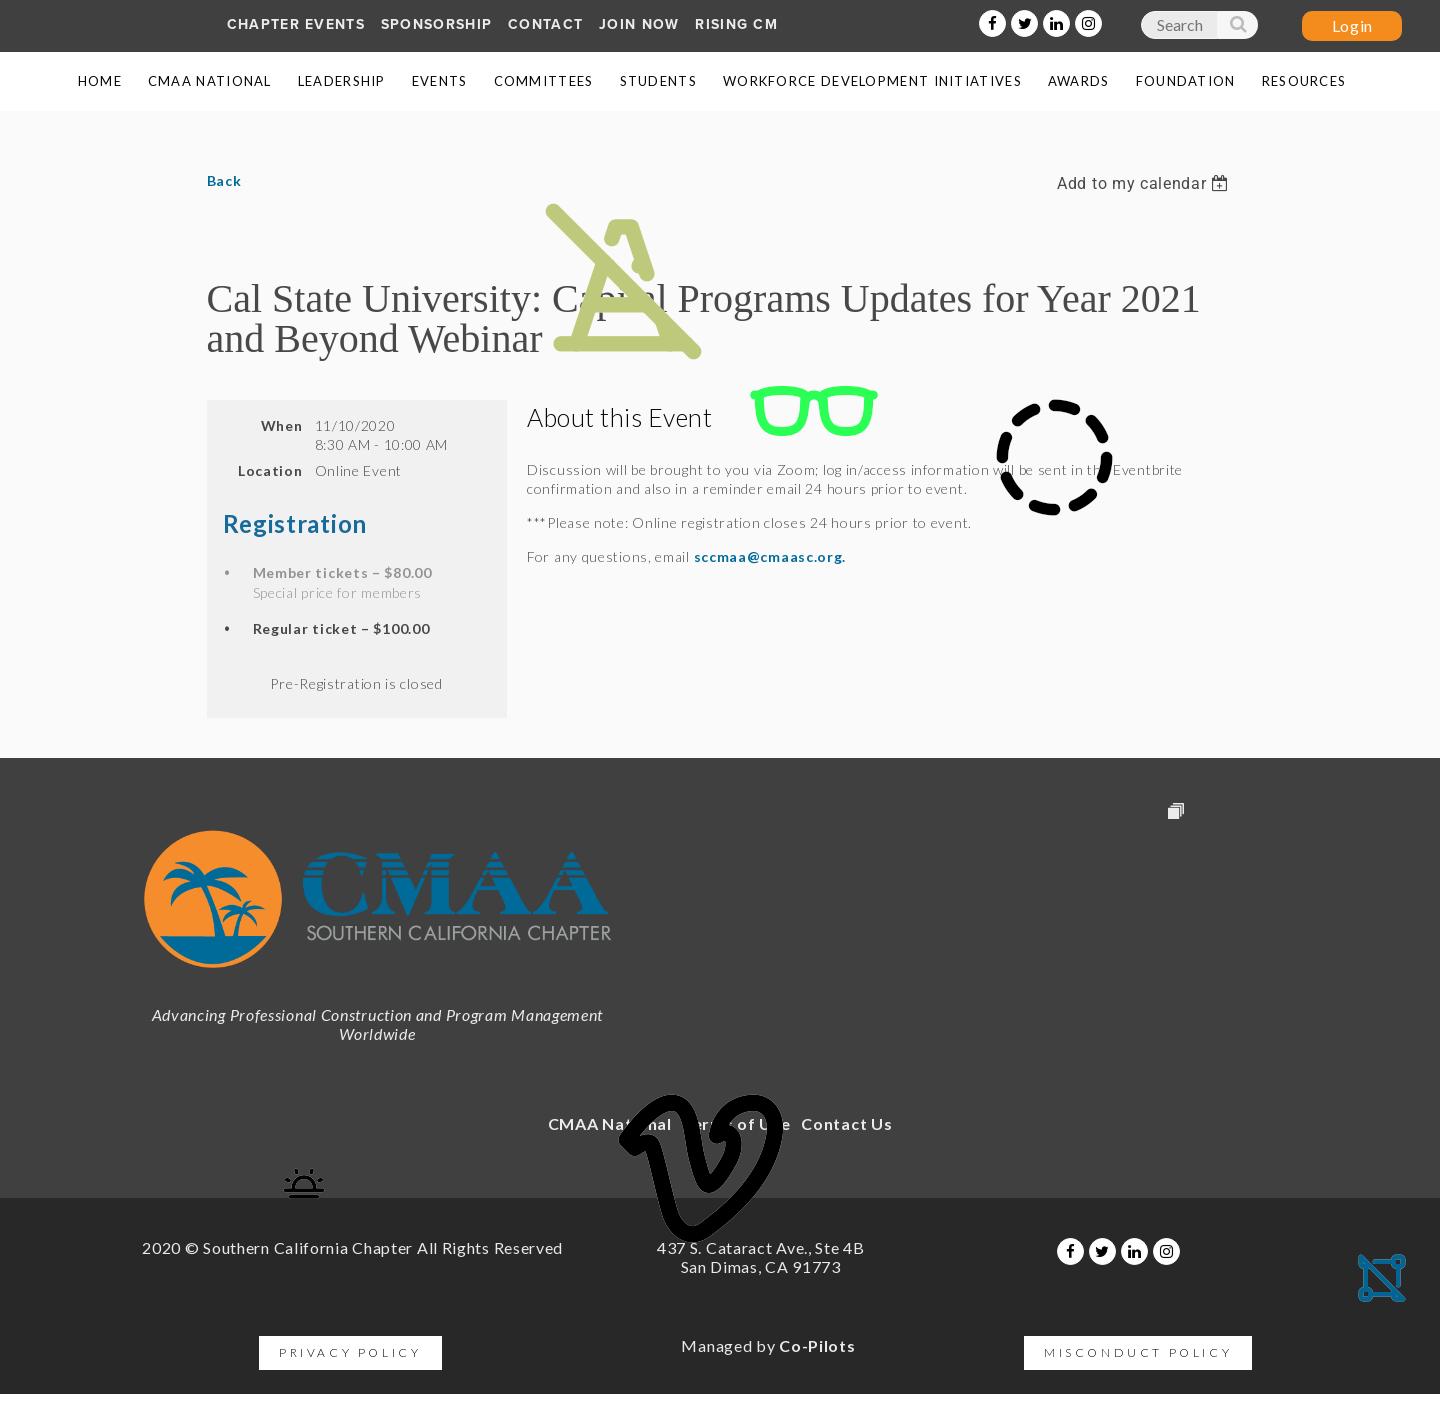 The image size is (1440, 1404). I want to click on disable construction or roadwork warnings, so click(623, 281).